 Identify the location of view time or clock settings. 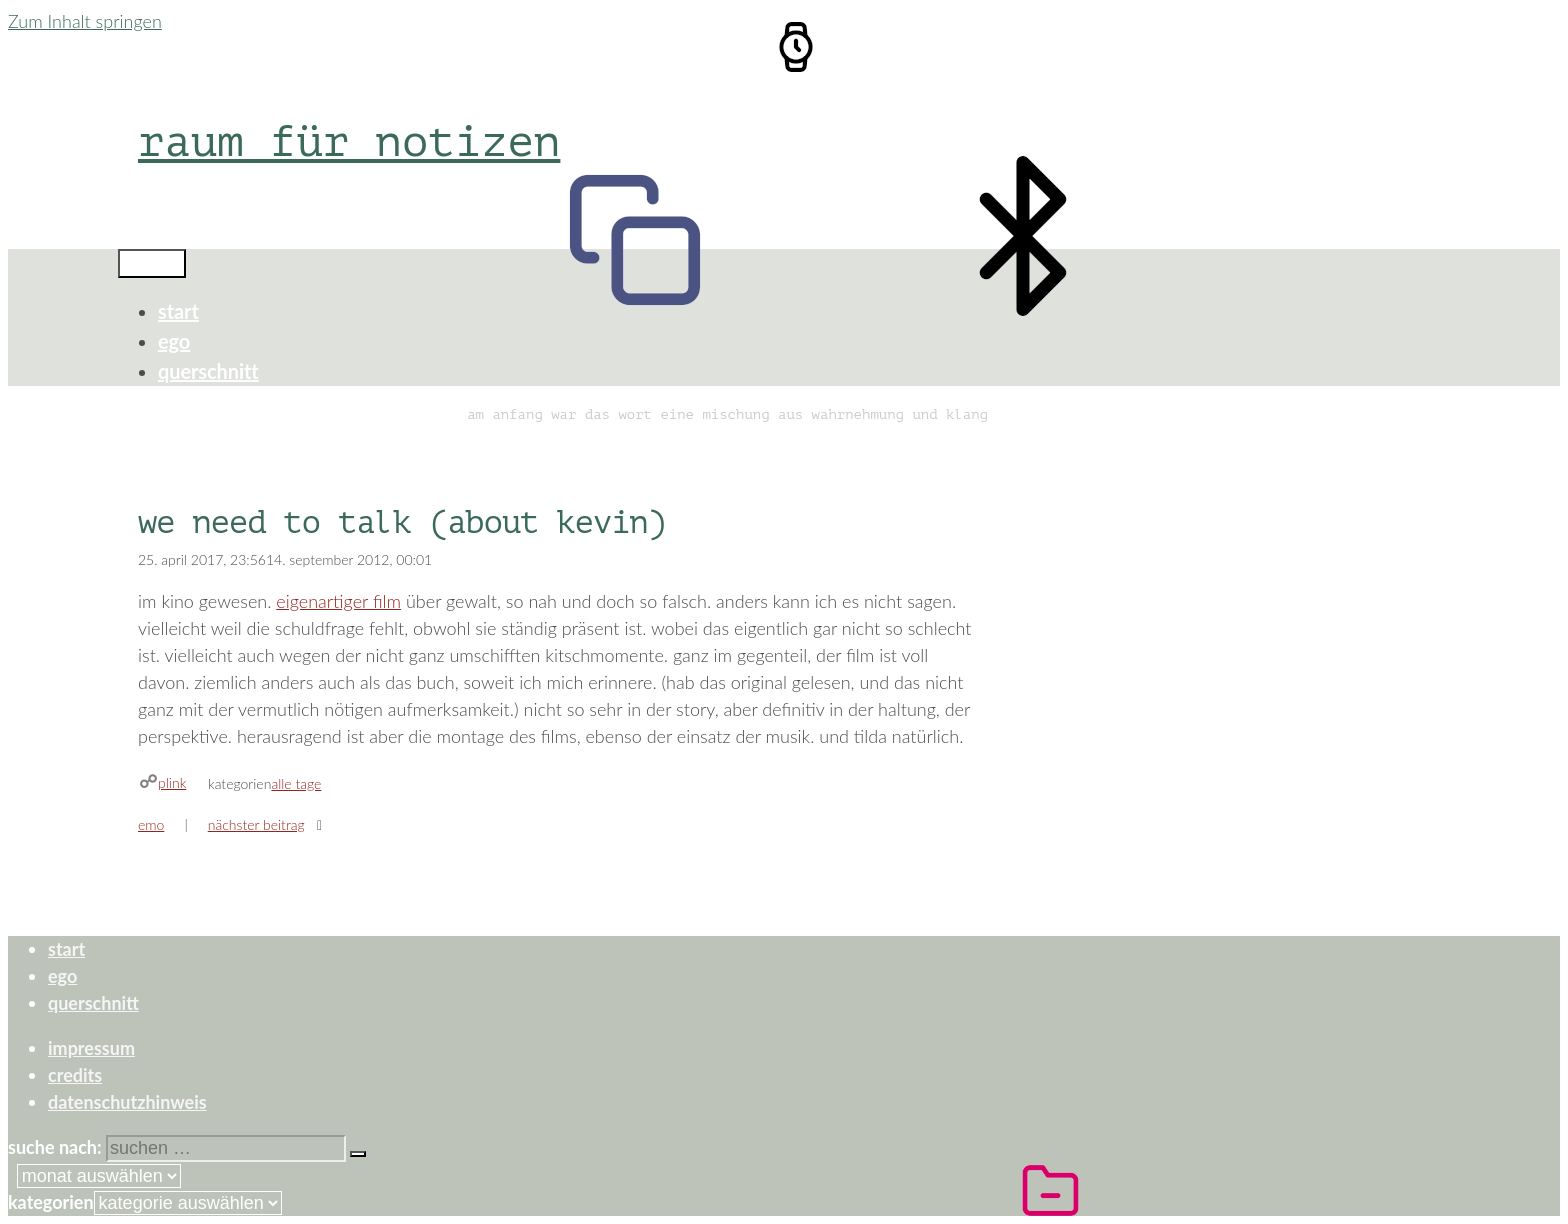
(796, 47).